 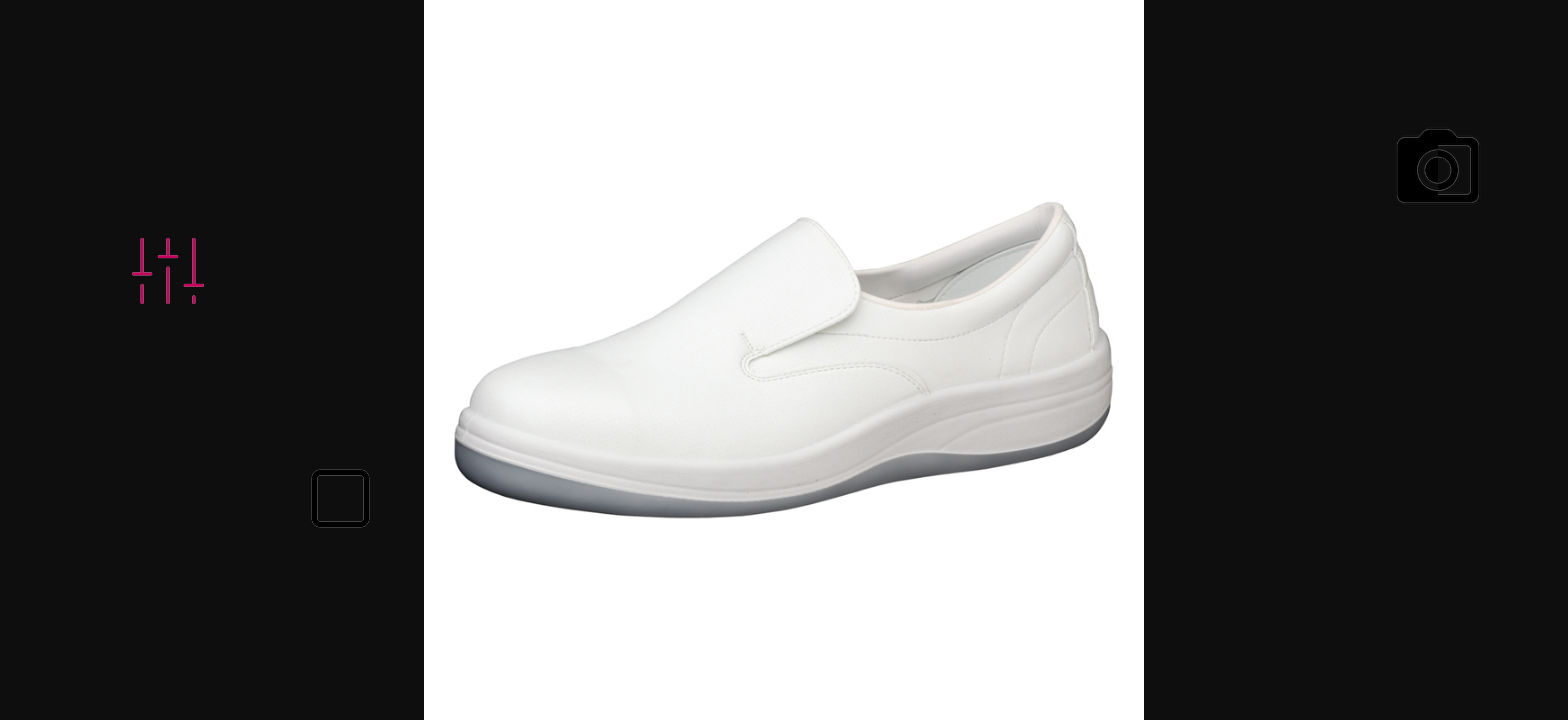 What do you see at coordinates (340, 498) in the screenshot?
I see `unchecked checkbox or selection state` at bounding box center [340, 498].